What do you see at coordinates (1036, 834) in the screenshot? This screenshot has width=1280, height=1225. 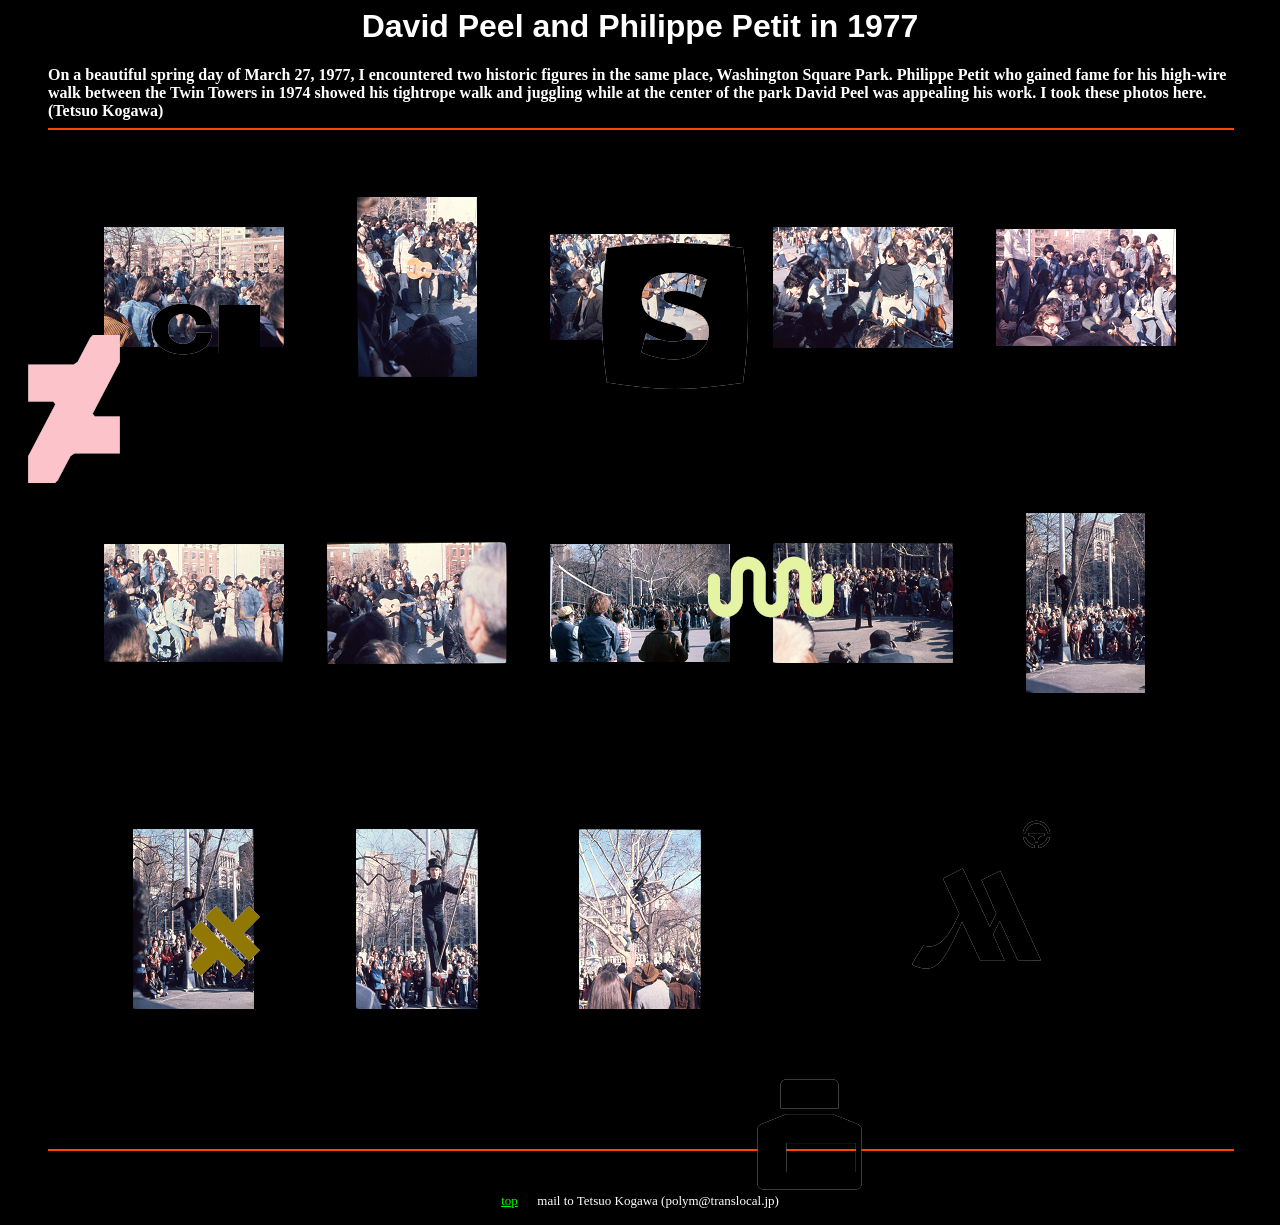 I see `access driving or navigation mode` at bounding box center [1036, 834].